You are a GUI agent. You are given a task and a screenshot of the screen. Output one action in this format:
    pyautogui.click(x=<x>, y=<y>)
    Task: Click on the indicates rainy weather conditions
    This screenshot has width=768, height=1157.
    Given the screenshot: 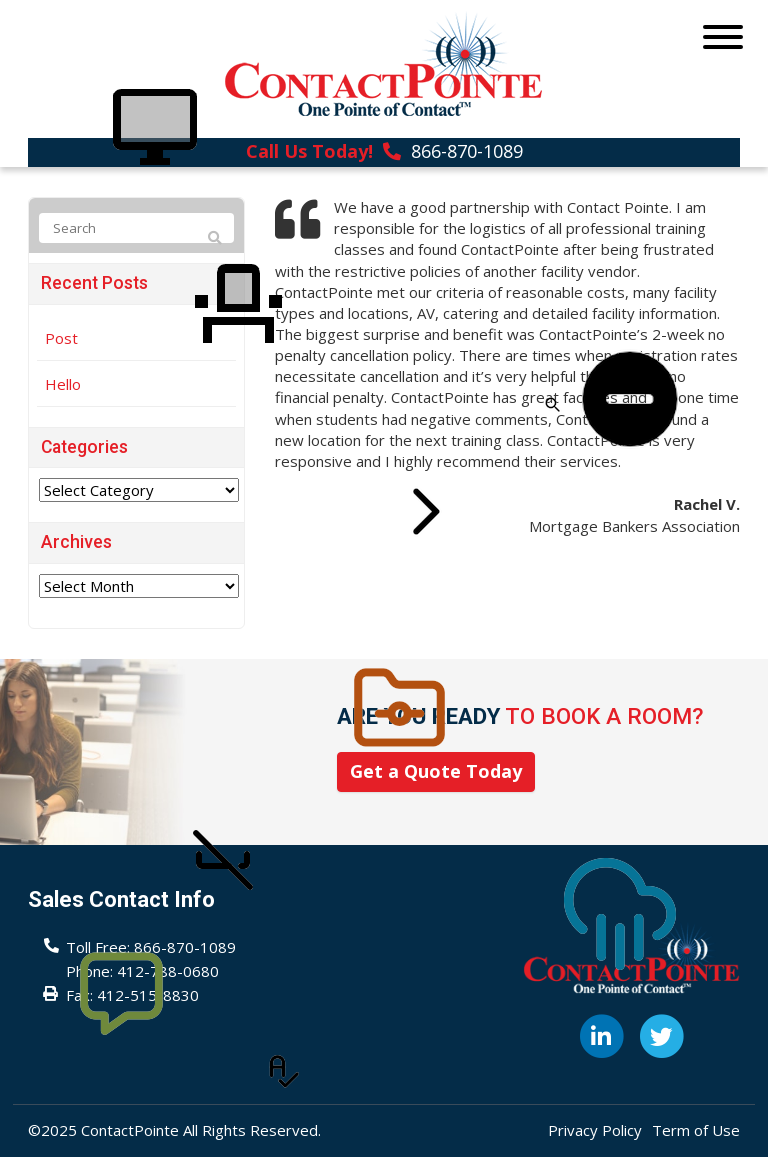 What is the action you would take?
    pyautogui.click(x=620, y=914)
    